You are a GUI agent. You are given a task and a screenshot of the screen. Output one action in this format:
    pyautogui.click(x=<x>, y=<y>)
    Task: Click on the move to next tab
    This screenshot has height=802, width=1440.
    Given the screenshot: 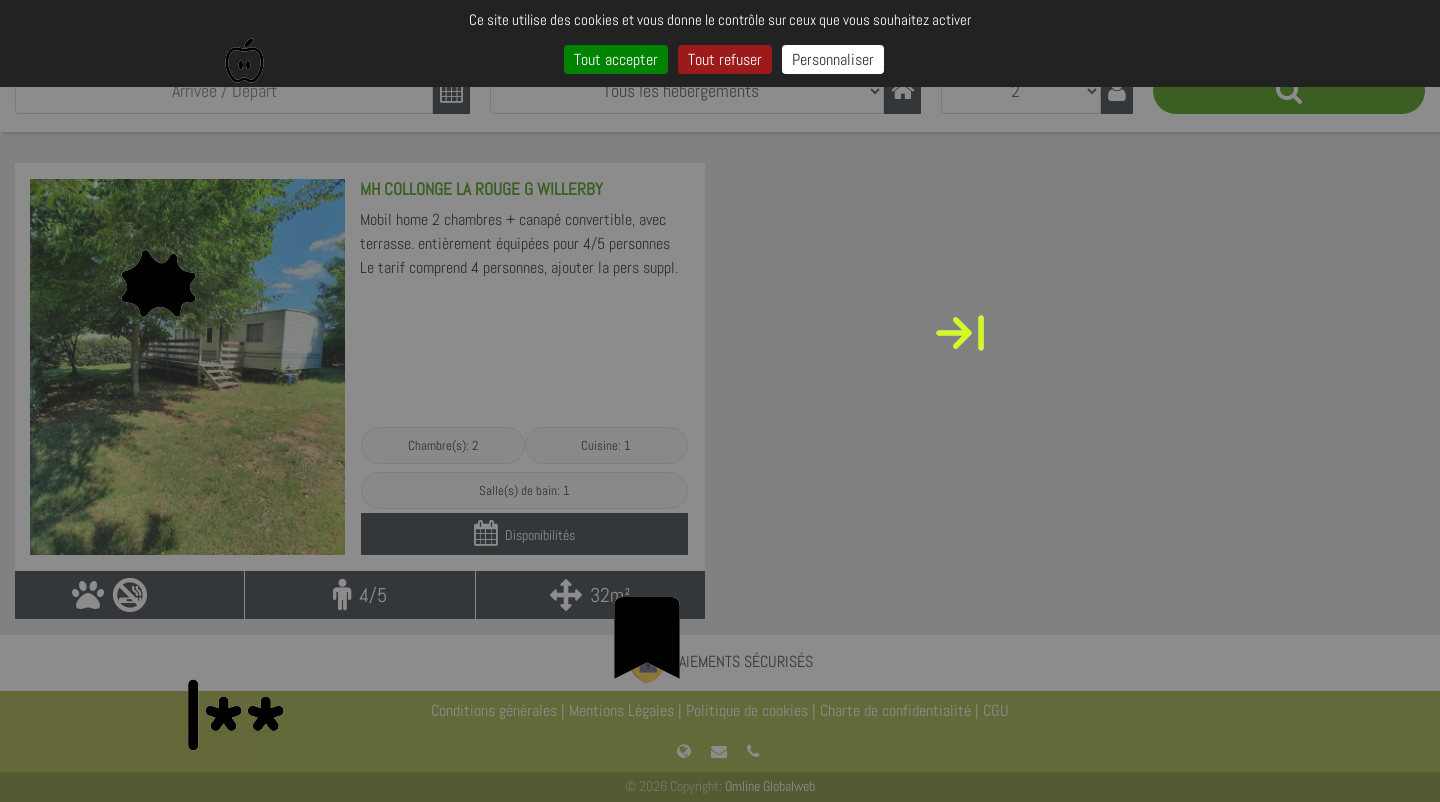 What is the action you would take?
    pyautogui.click(x=961, y=333)
    